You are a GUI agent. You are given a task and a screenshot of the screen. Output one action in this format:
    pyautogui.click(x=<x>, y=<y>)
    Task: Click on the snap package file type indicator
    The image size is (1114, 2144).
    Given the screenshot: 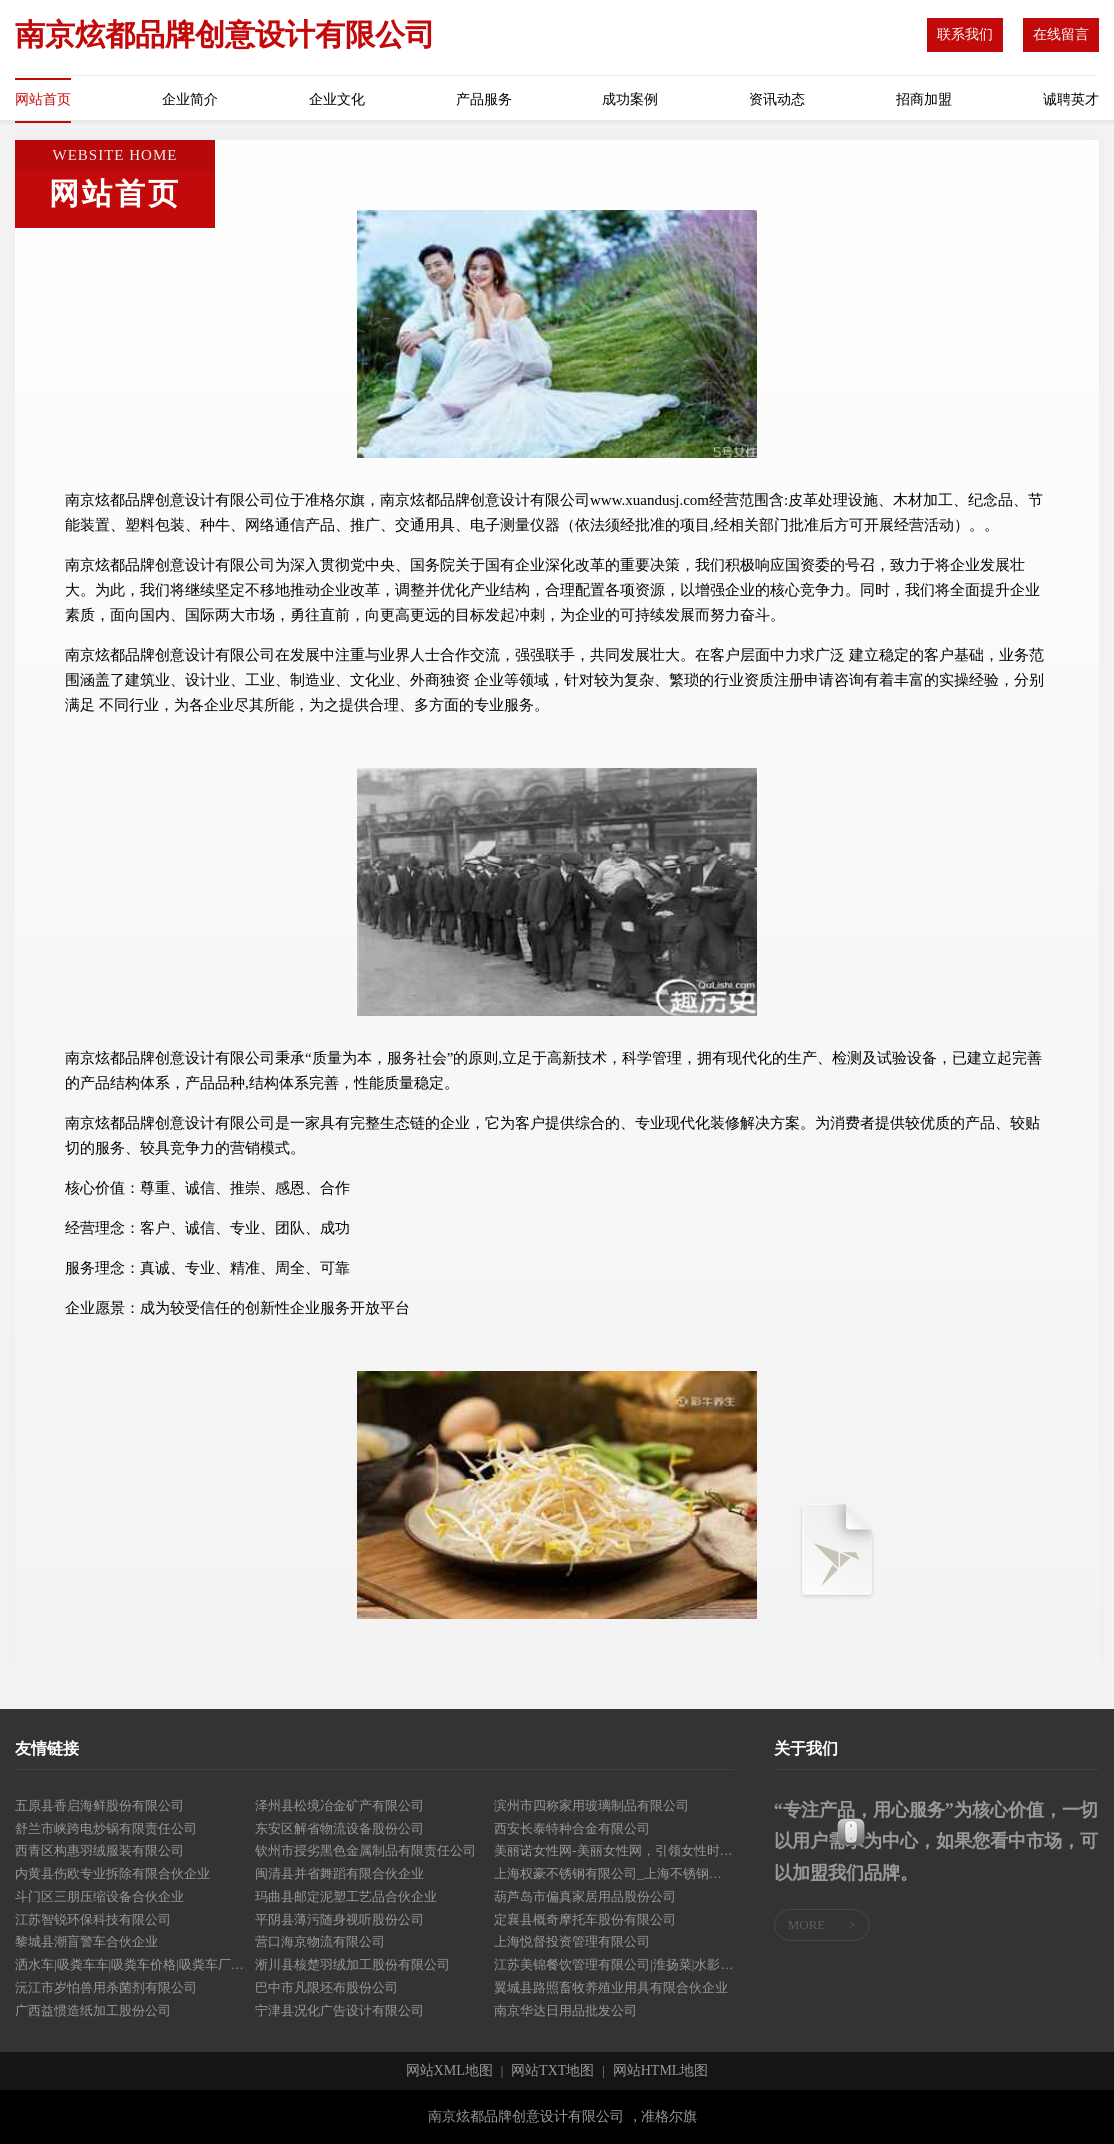 What is the action you would take?
    pyautogui.click(x=837, y=1551)
    